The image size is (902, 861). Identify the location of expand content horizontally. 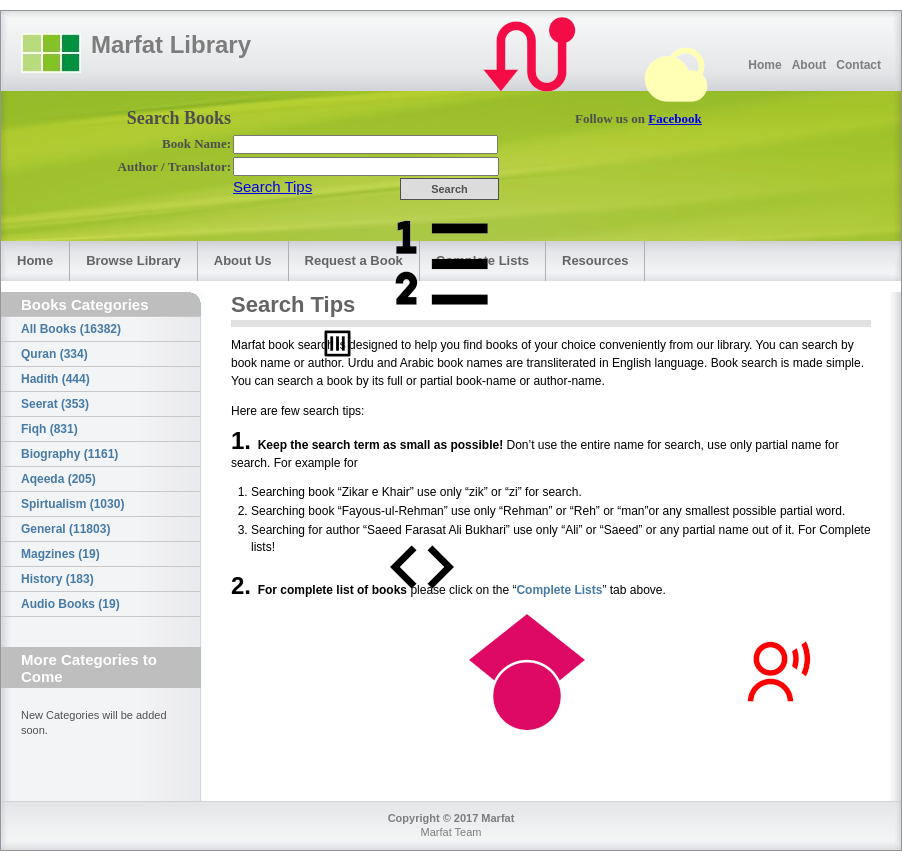
(422, 567).